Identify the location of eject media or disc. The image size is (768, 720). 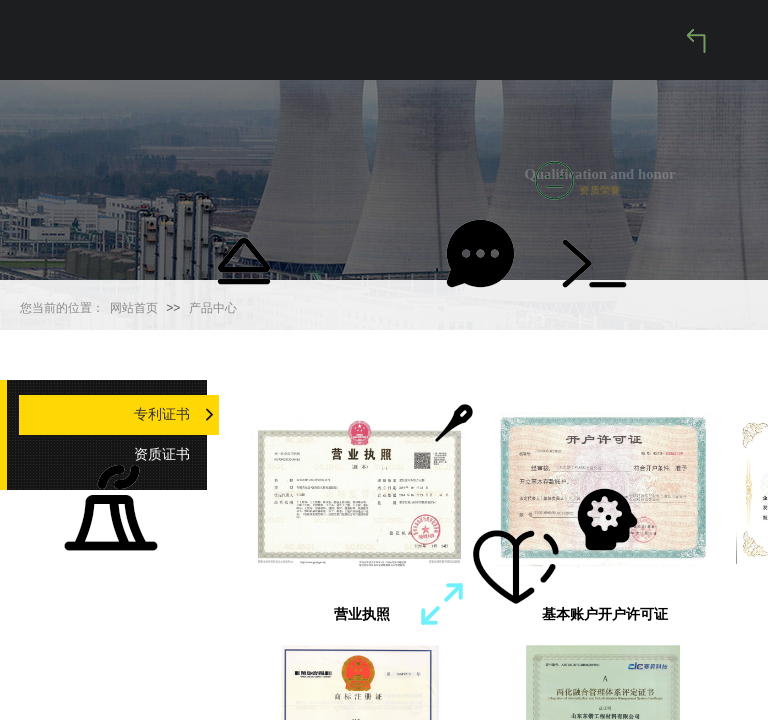
(244, 264).